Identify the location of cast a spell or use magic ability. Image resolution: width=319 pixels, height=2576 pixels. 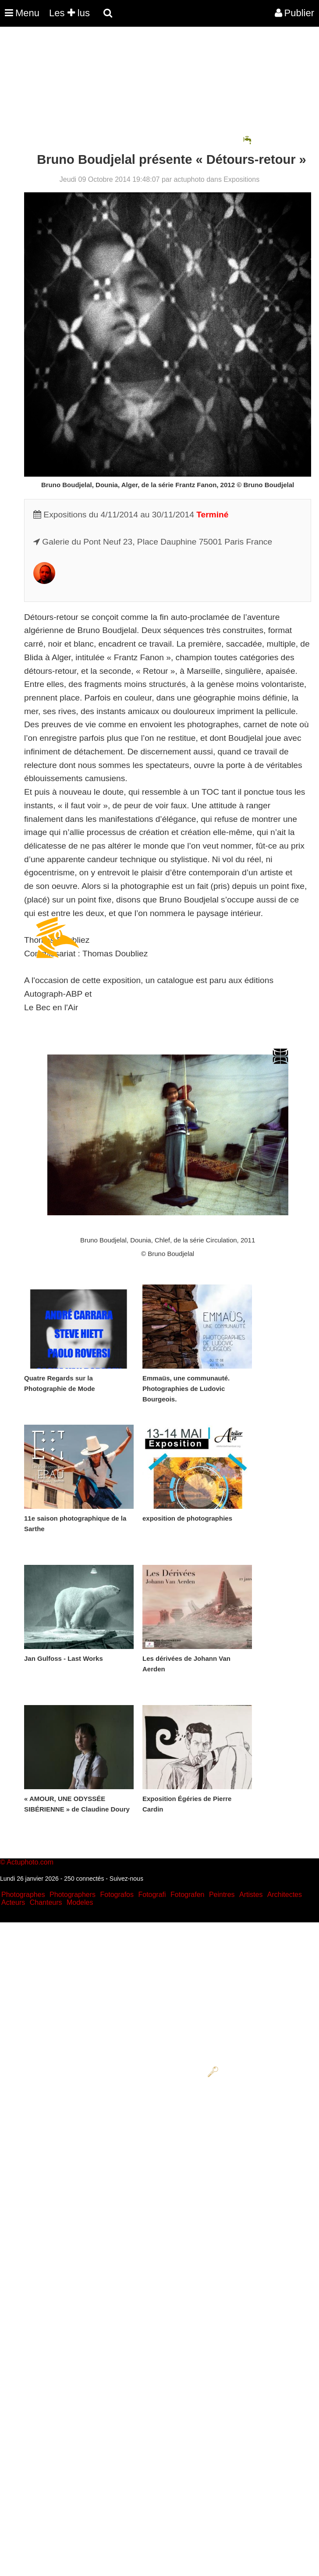
(213, 2071).